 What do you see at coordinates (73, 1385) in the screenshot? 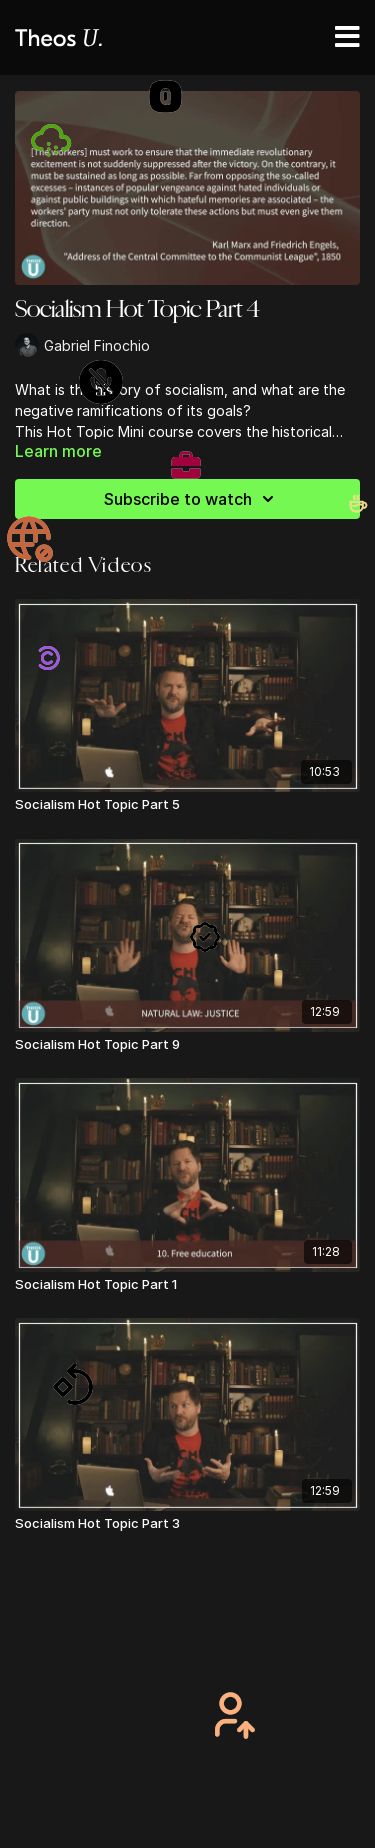
I see `refresh or reload placeholder content` at bounding box center [73, 1385].